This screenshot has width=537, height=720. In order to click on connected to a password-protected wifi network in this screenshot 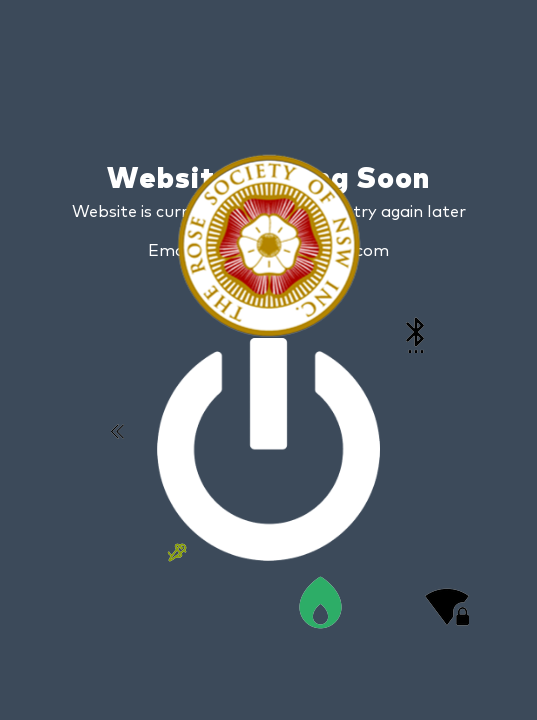, I will do `click(447, 607)`.